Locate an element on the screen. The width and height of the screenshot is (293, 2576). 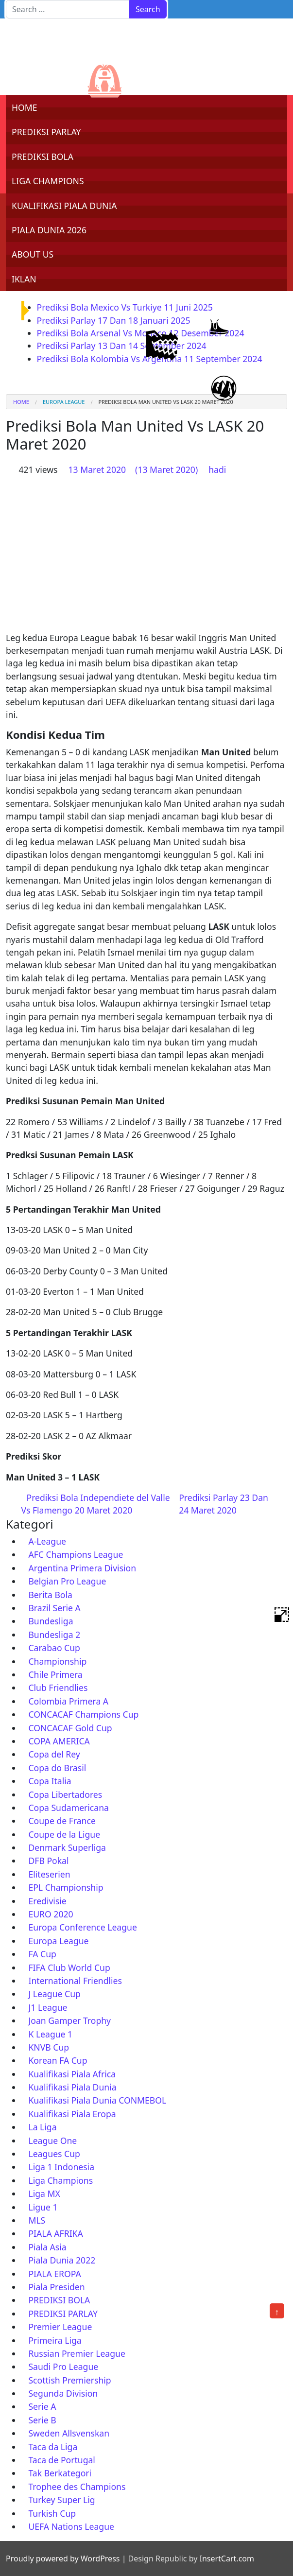
locate nearby water fountains or drinking water is located at coordinates (104, 81).